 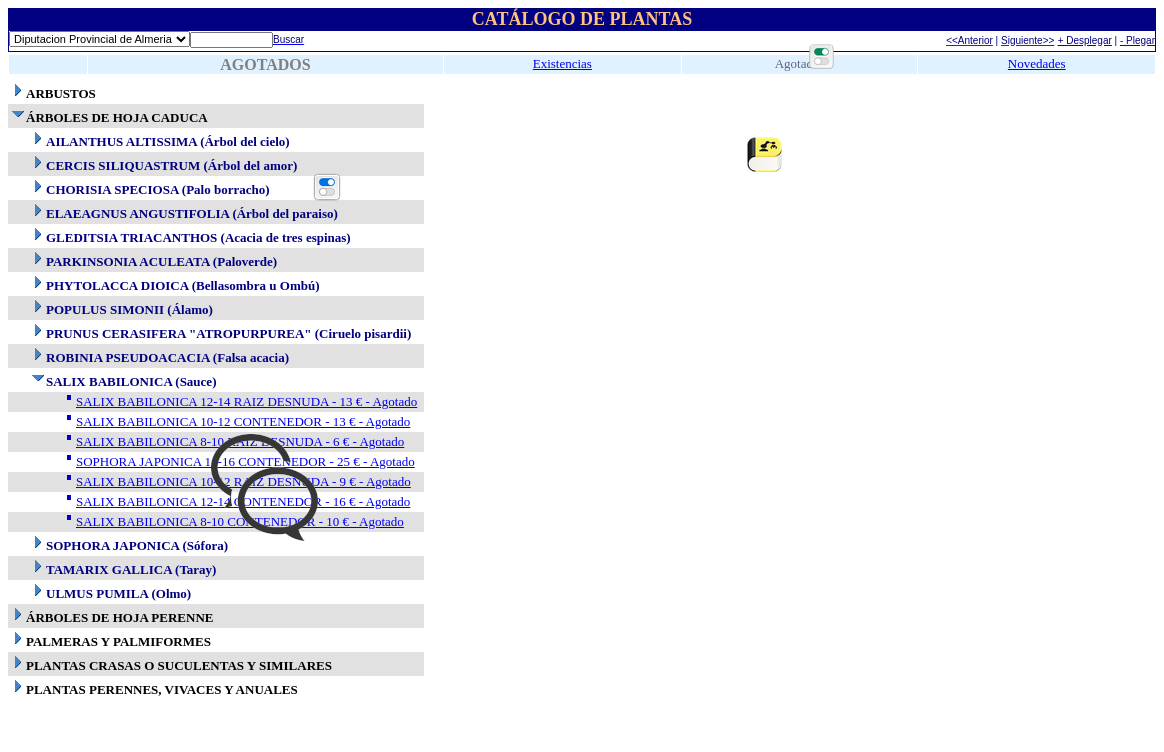 I want to click on open system tweaks or customization settings, so click(x=327, y=187).